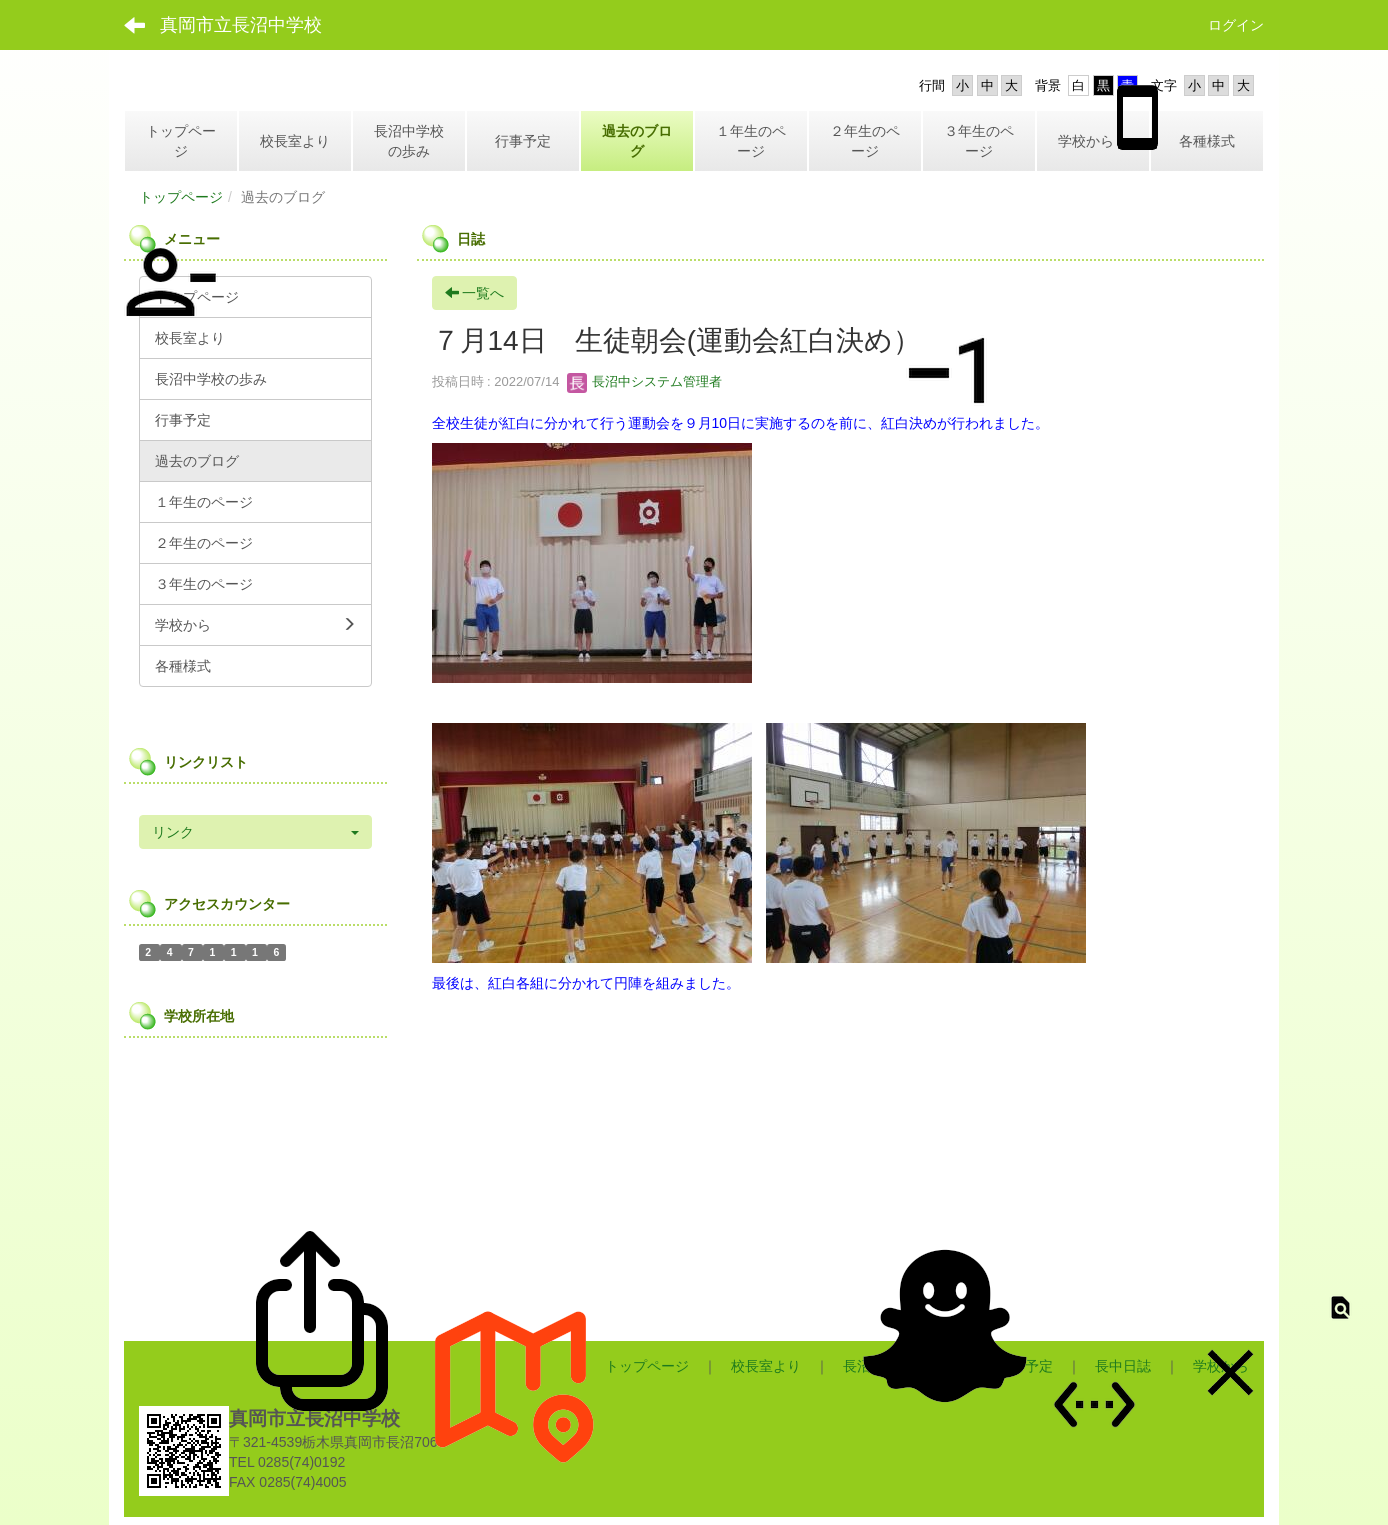 This screenshot has height=1525, width=1388. I want to click on remove a contact or friend, so click(169, 282).